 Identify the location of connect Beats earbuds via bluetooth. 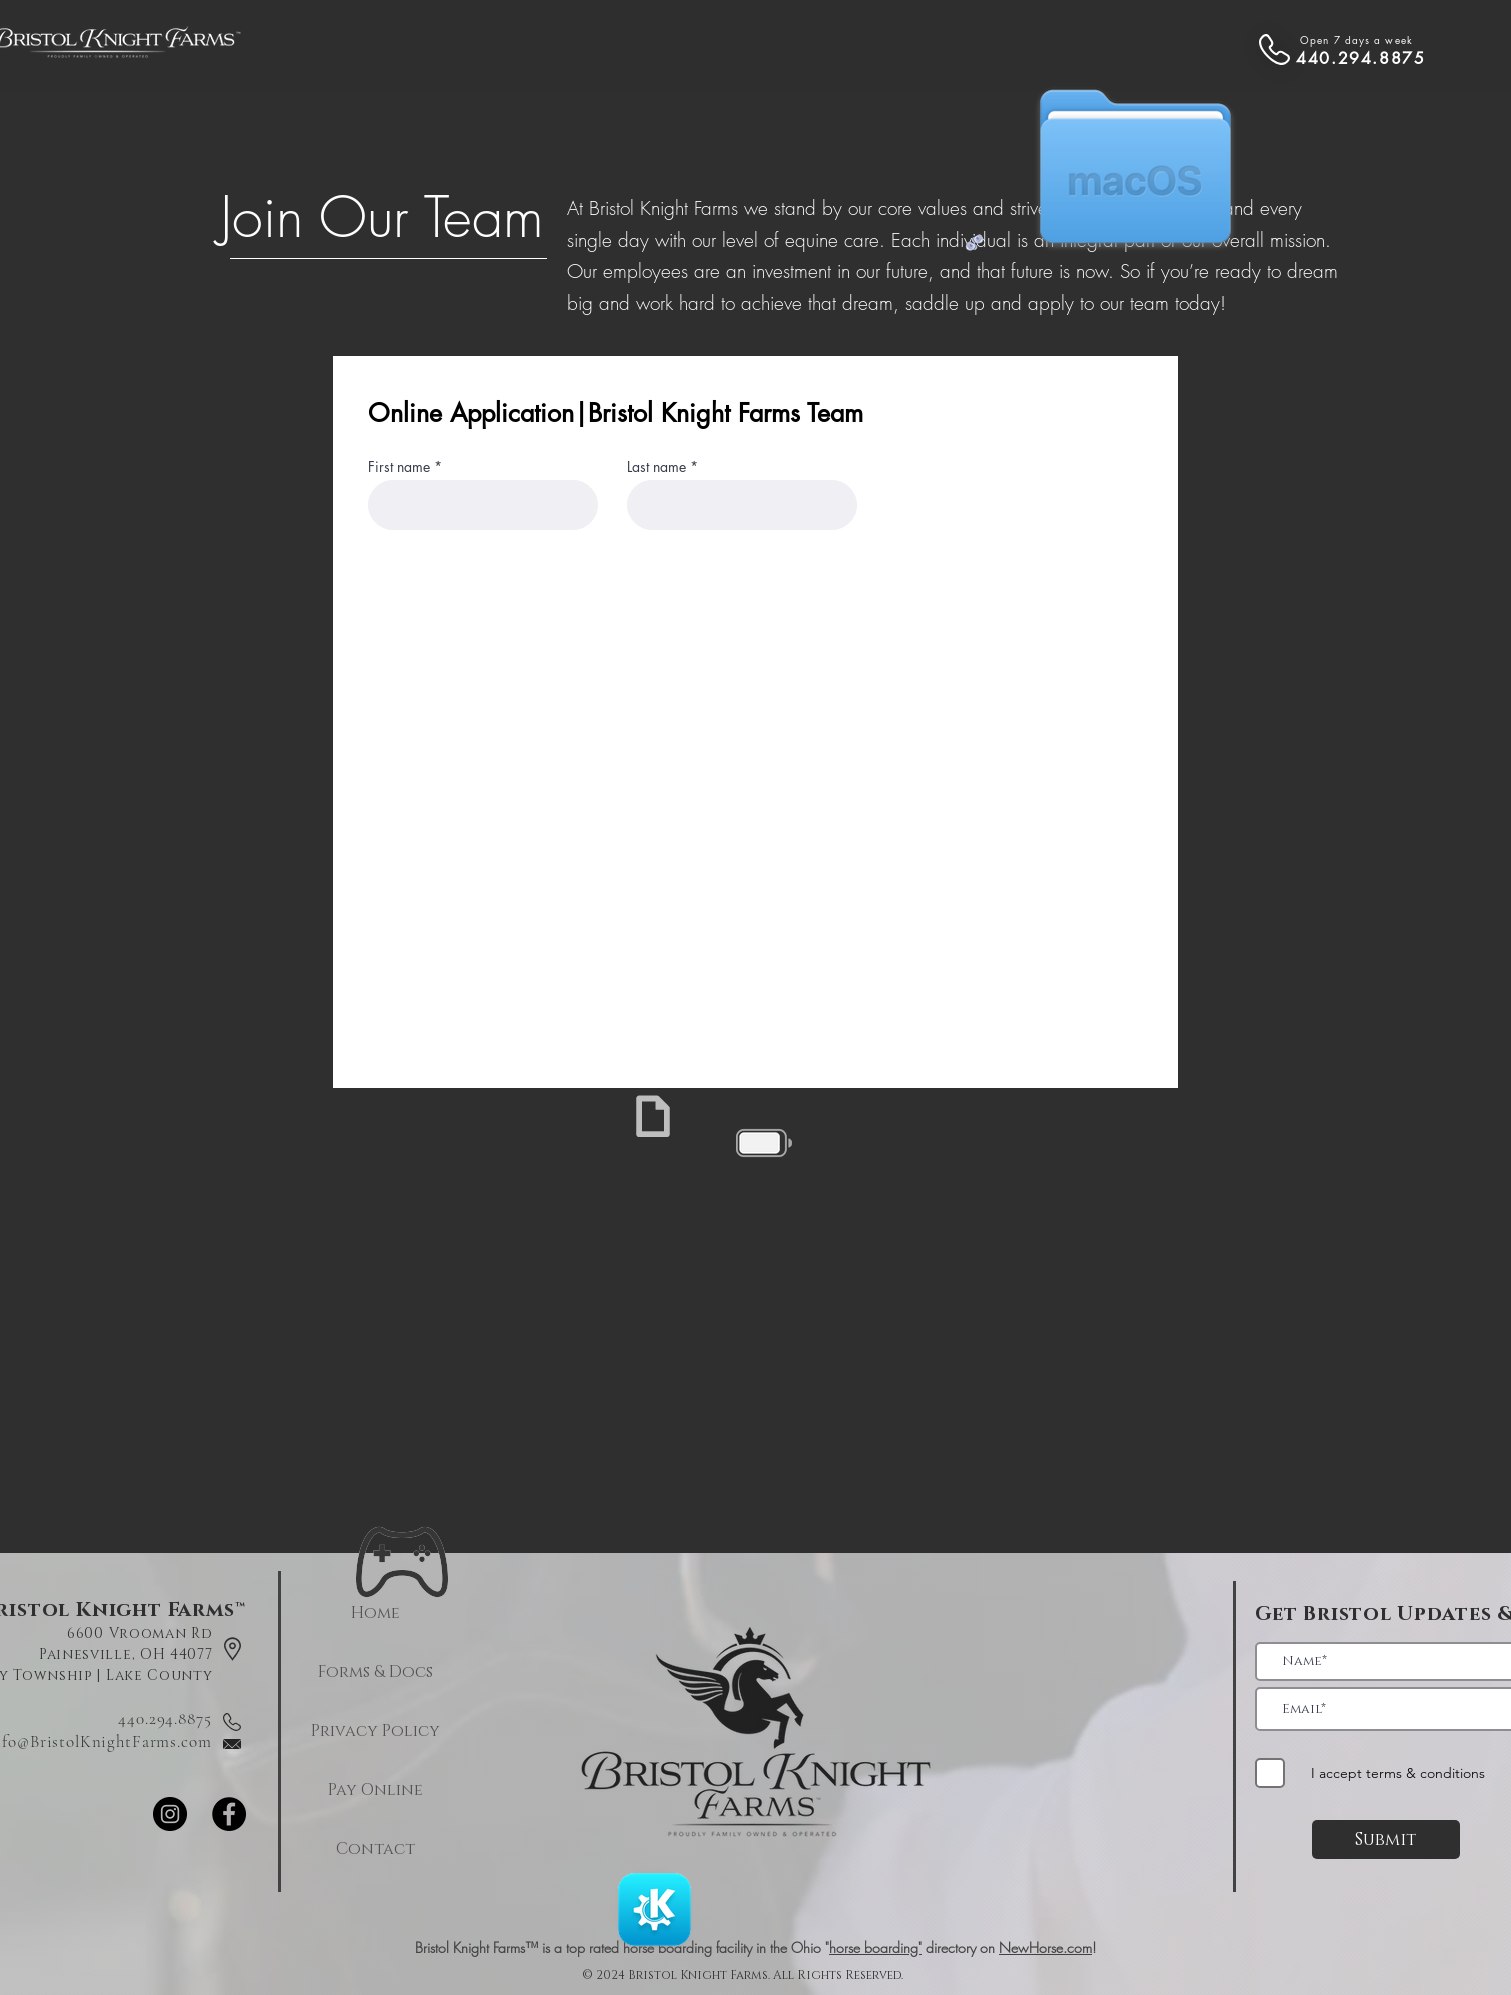
(974, 242).